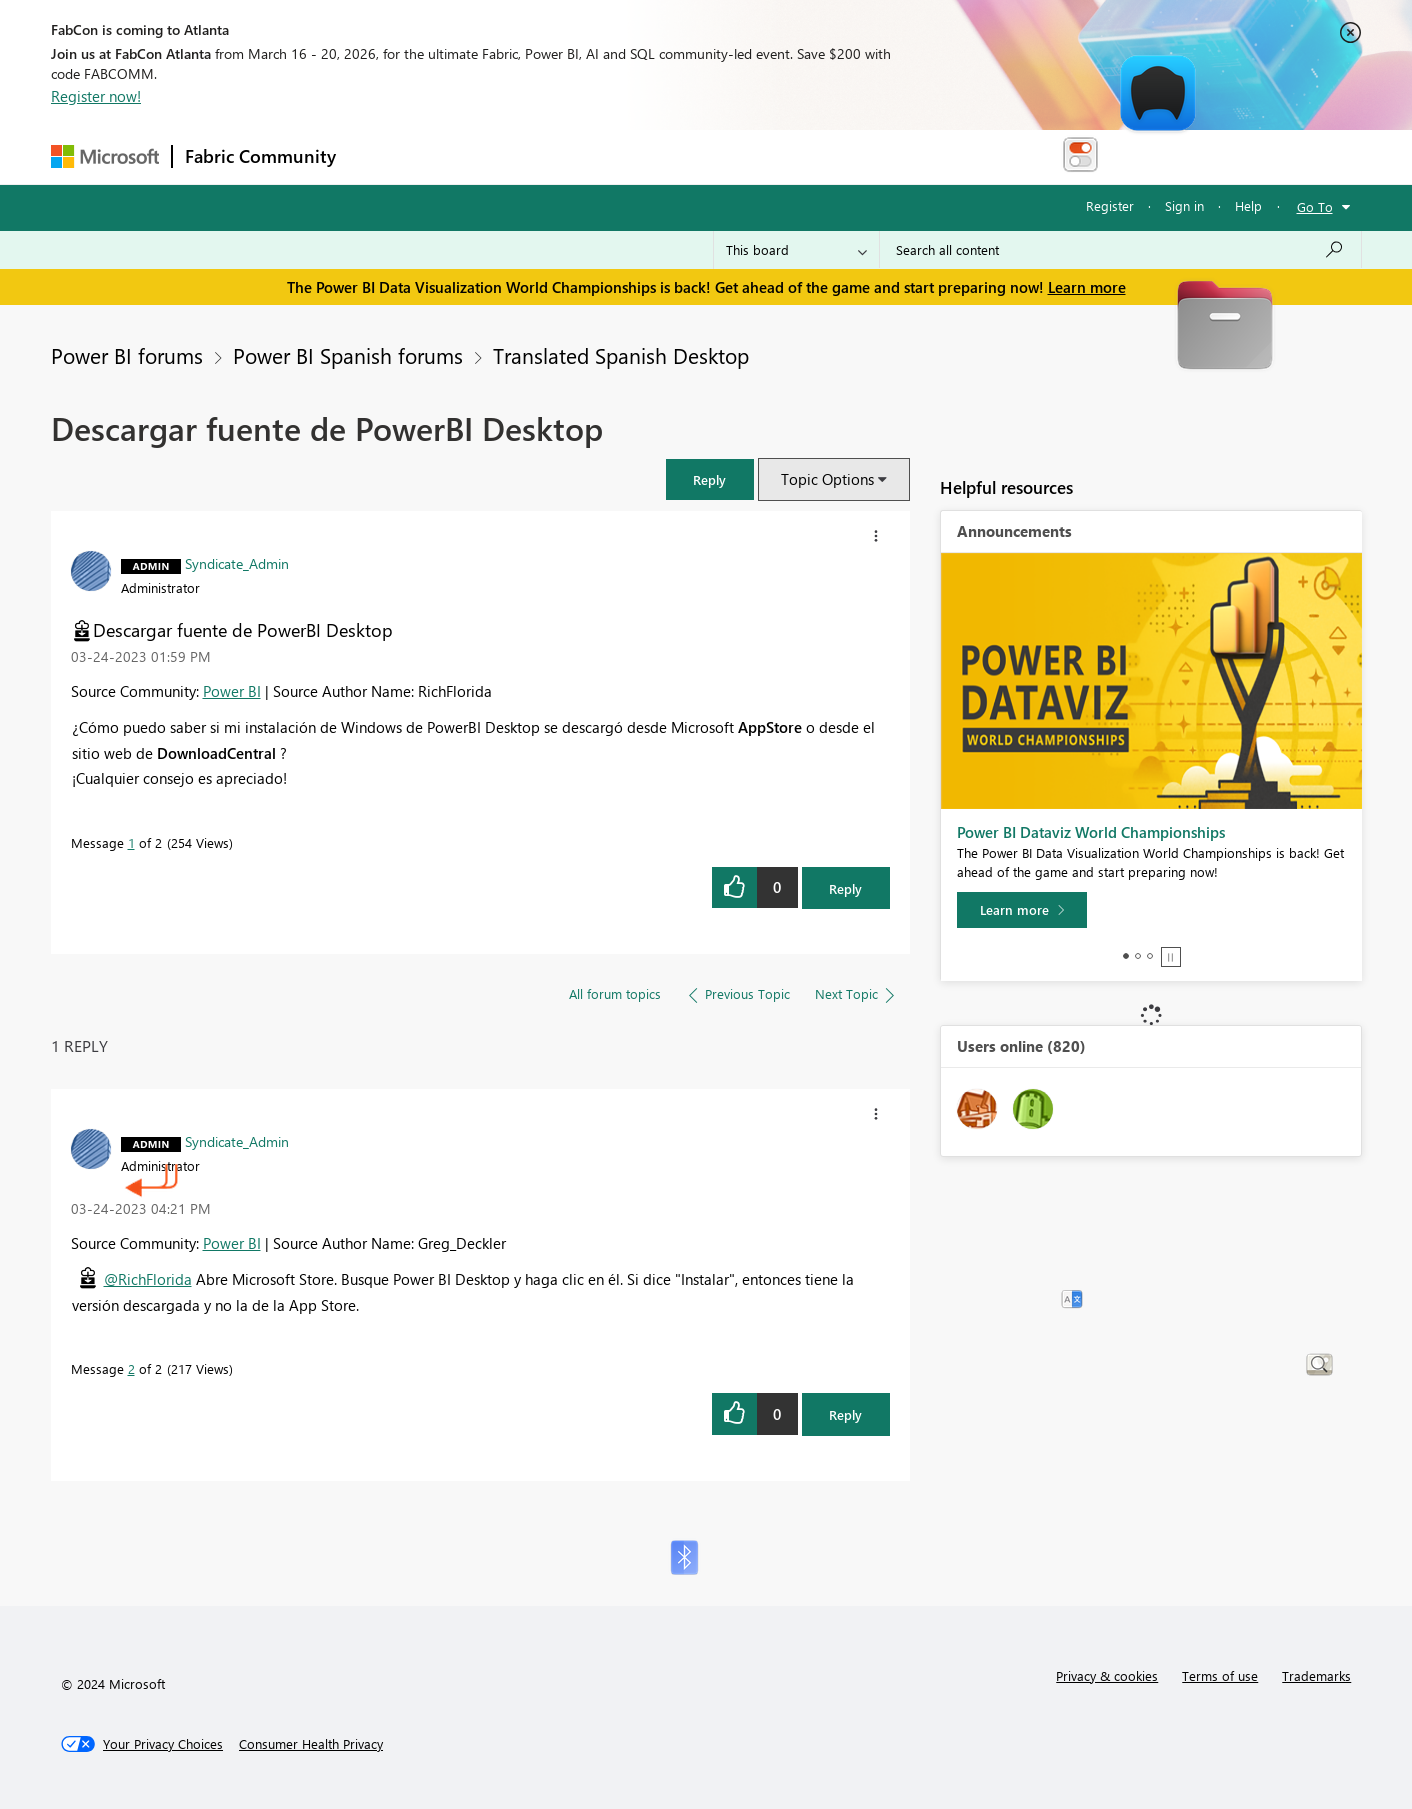 This screenshot has height=1809, width=1412. I want to click on open the image viewer application, so click(1319, 1364).